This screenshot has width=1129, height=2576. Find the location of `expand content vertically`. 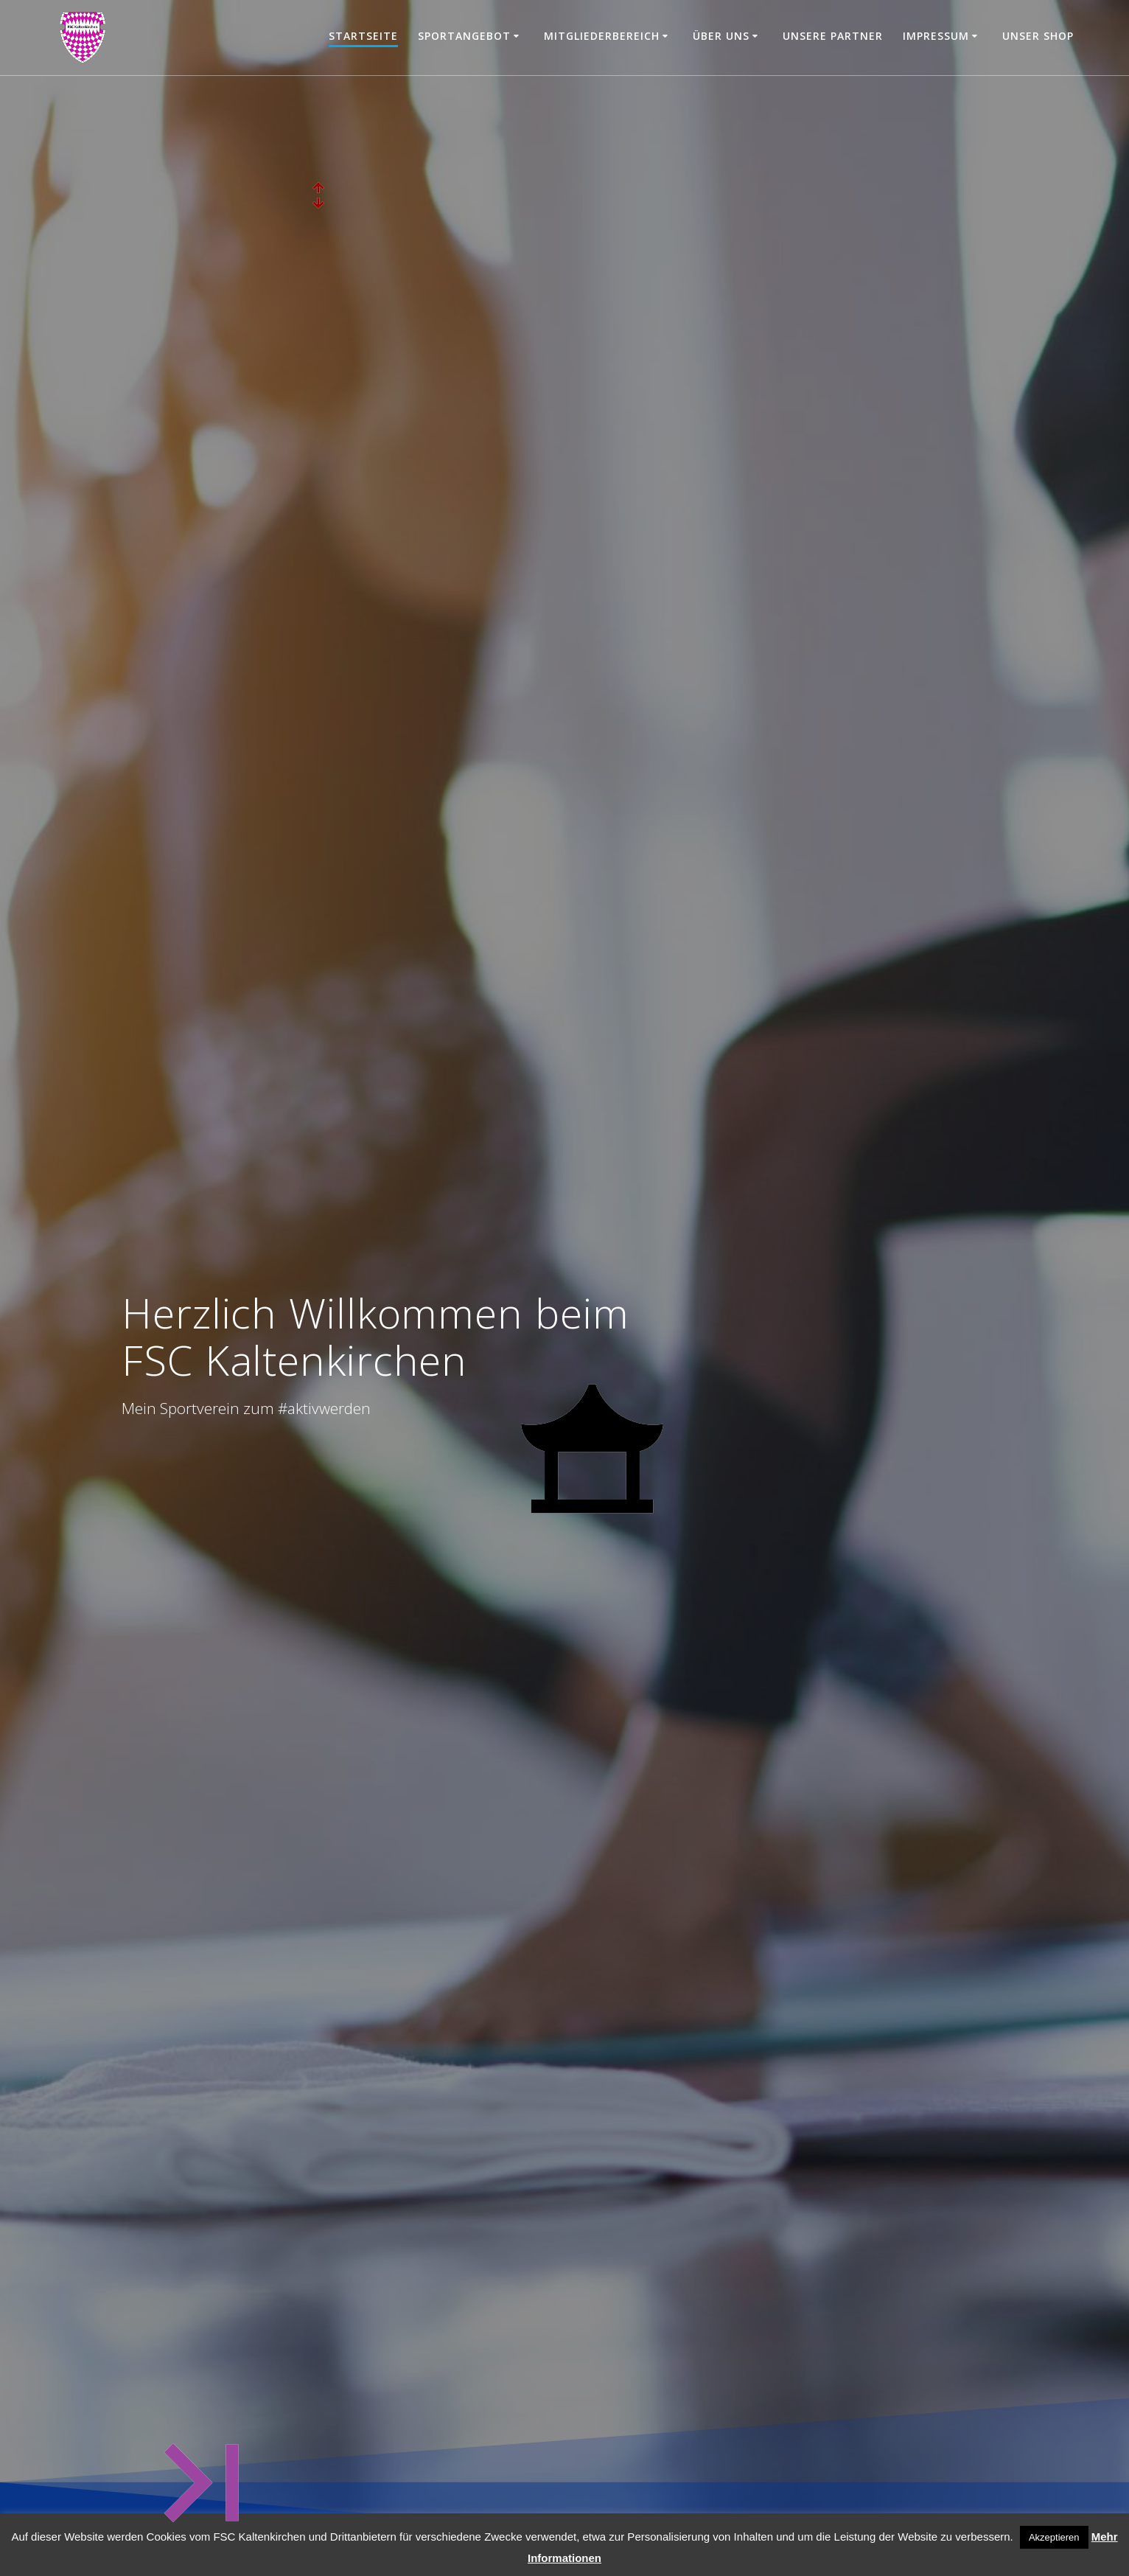

expand content vertically is located at coordinates (318, 195).